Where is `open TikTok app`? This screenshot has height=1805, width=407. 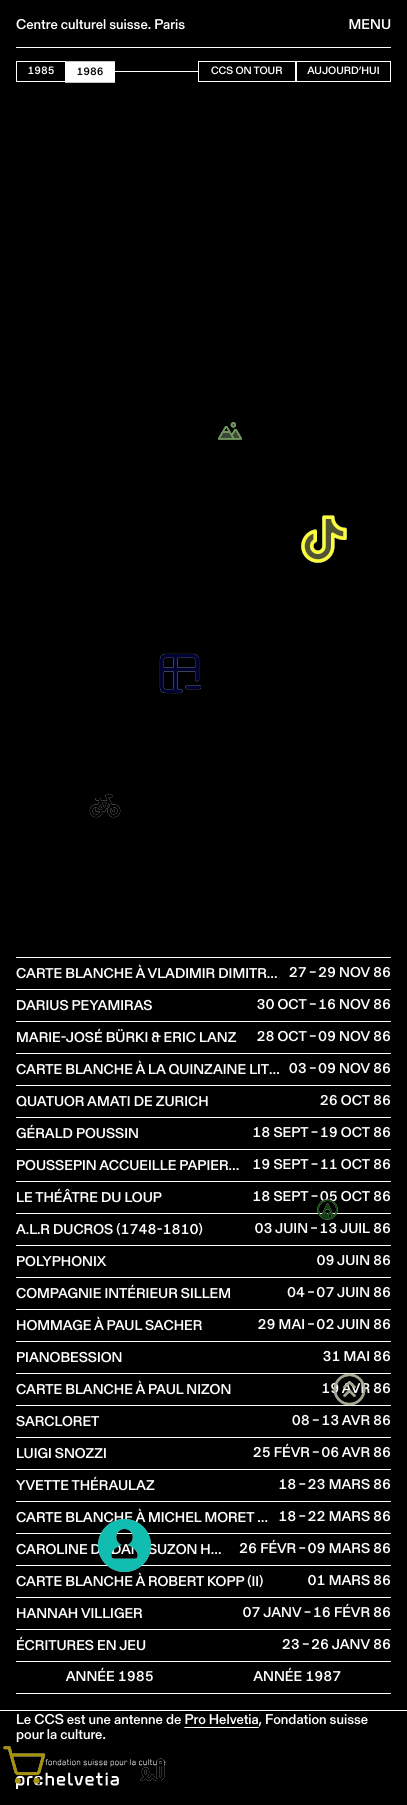
open TikTok app is located at coordinates (324, 540).